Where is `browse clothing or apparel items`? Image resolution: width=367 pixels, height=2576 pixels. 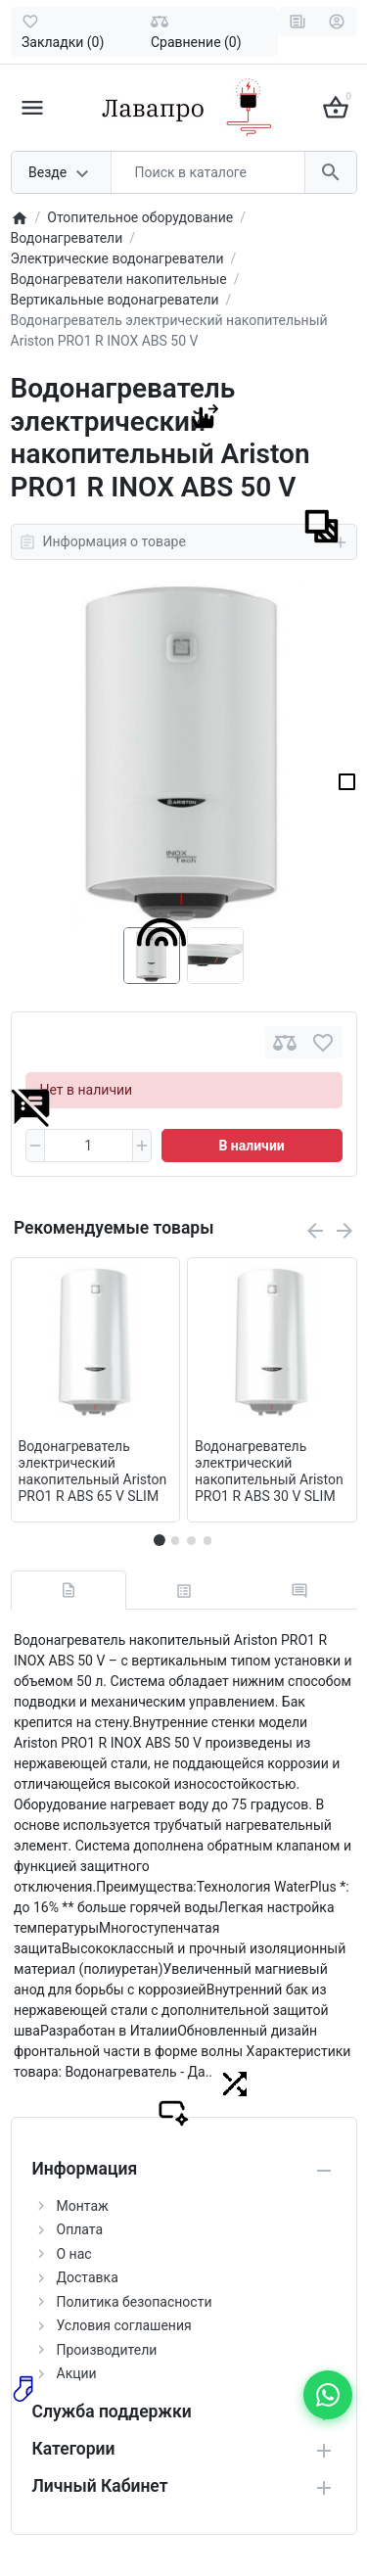 browse clothing or apparel items is located at coordinates (23, 2388).